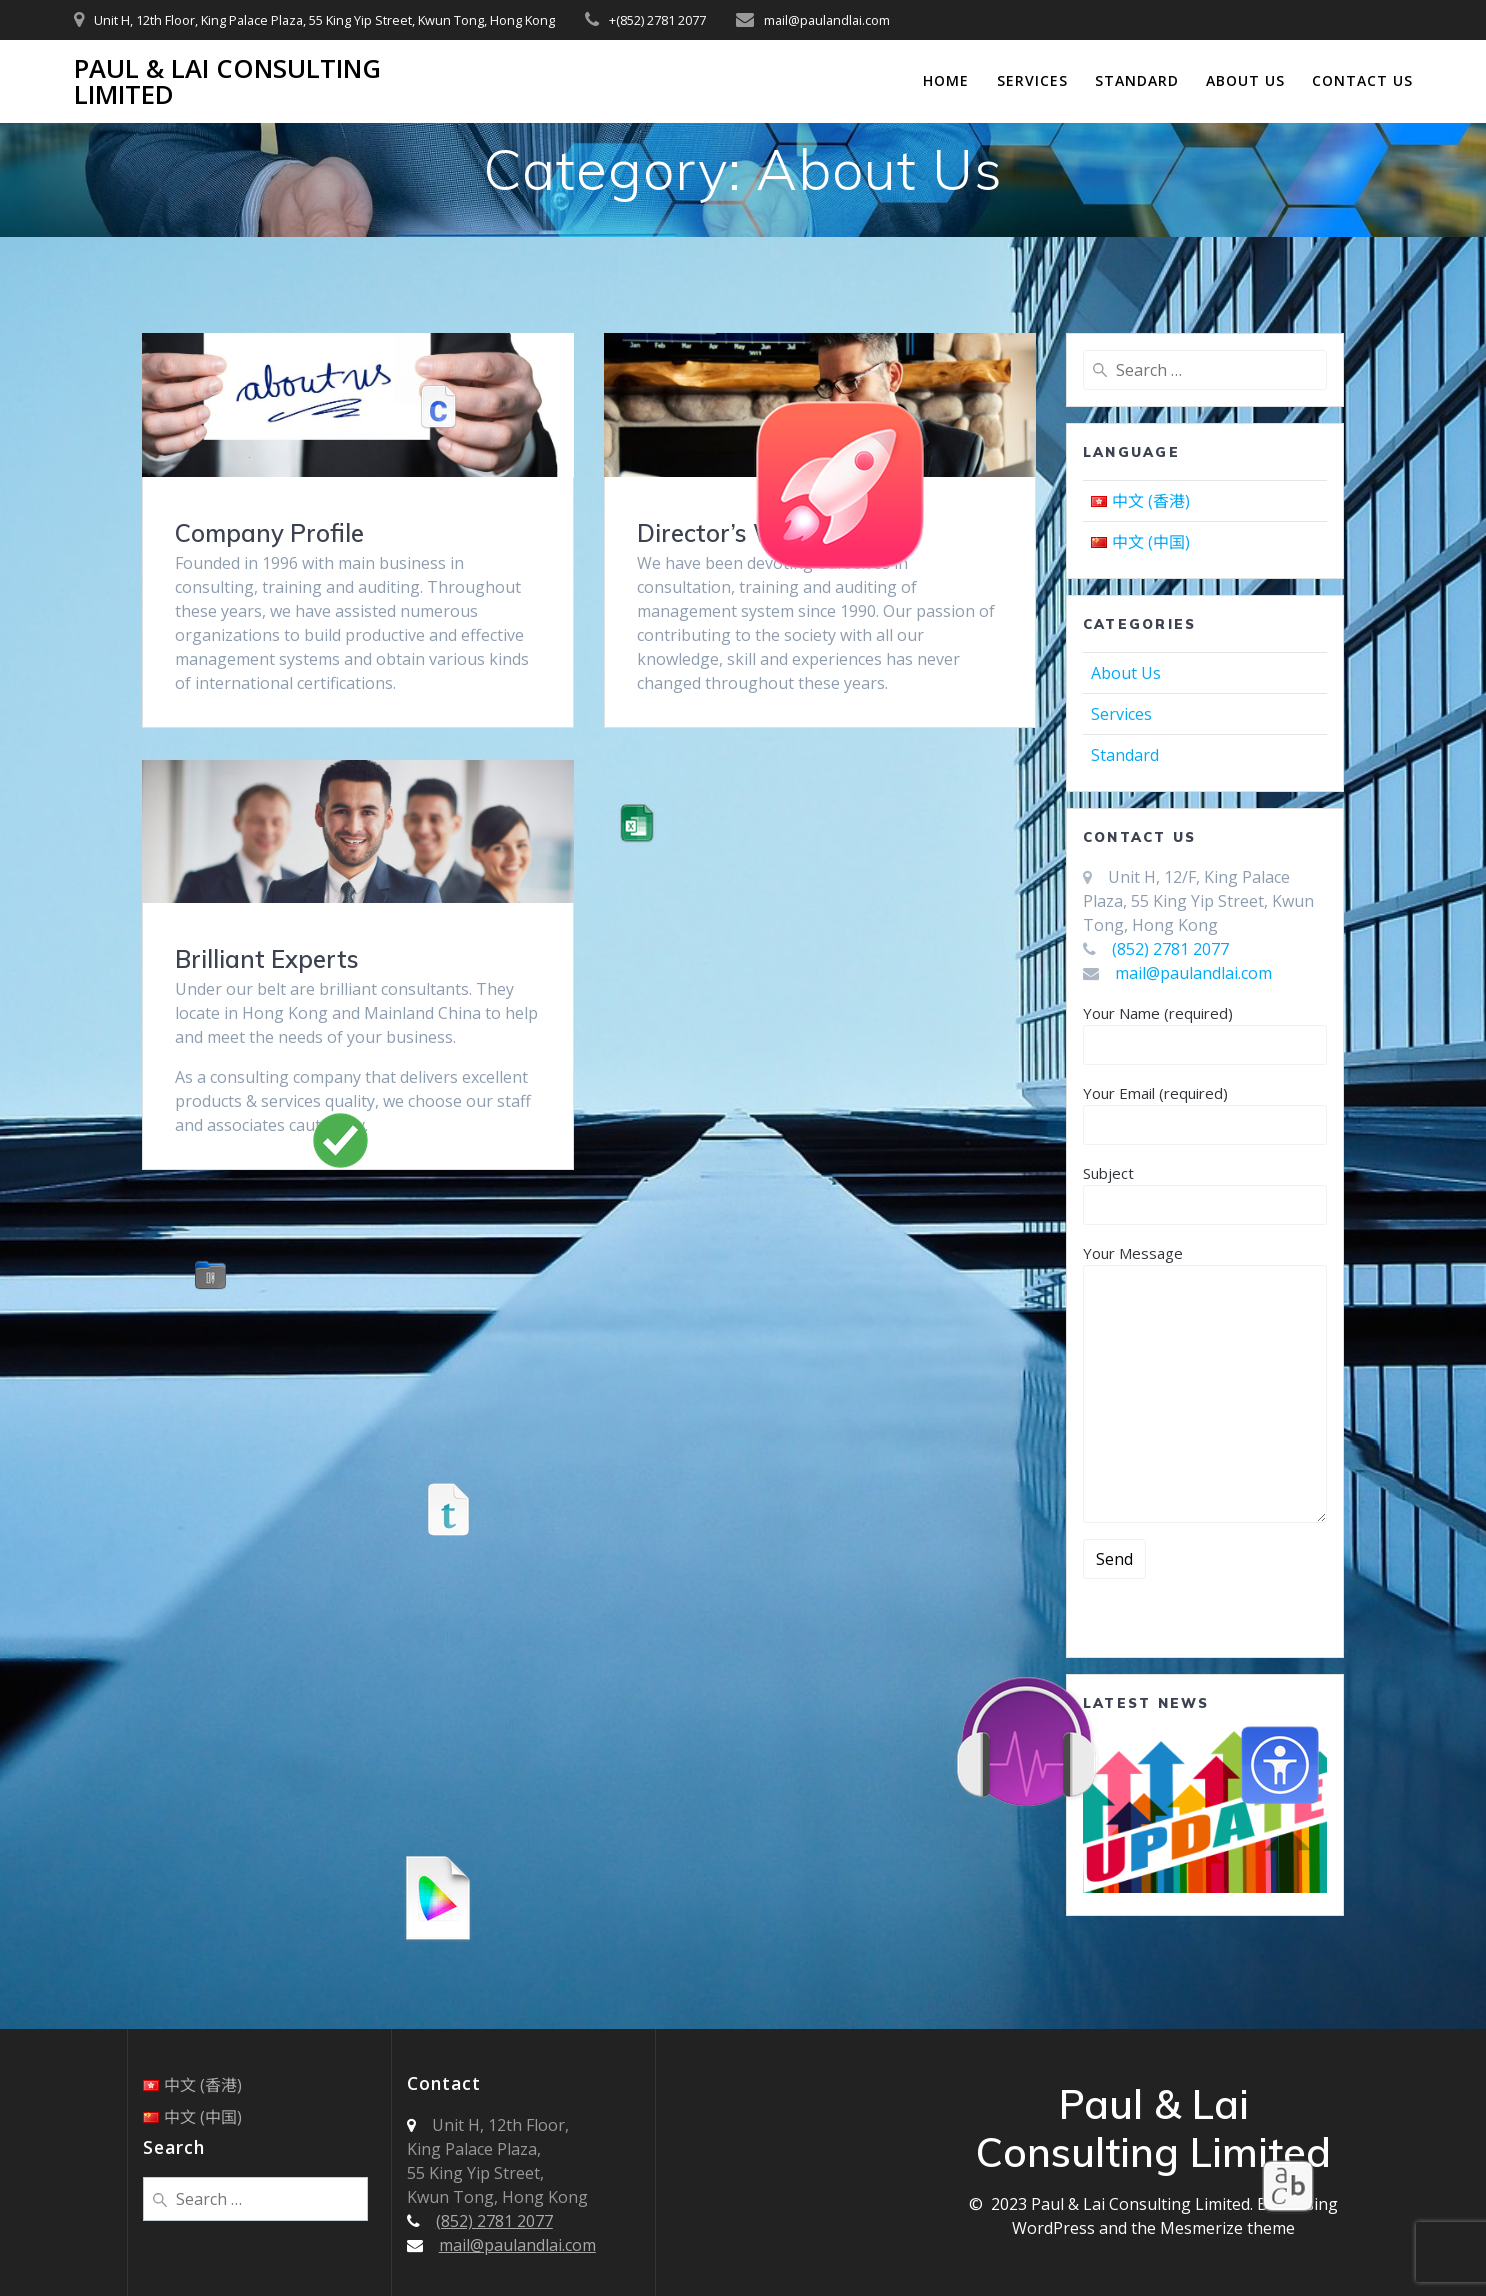 The image size is (1486, 2296). Describe the element at coordinates (840, 485) in the screenshot. I see `open the games app` at that location.